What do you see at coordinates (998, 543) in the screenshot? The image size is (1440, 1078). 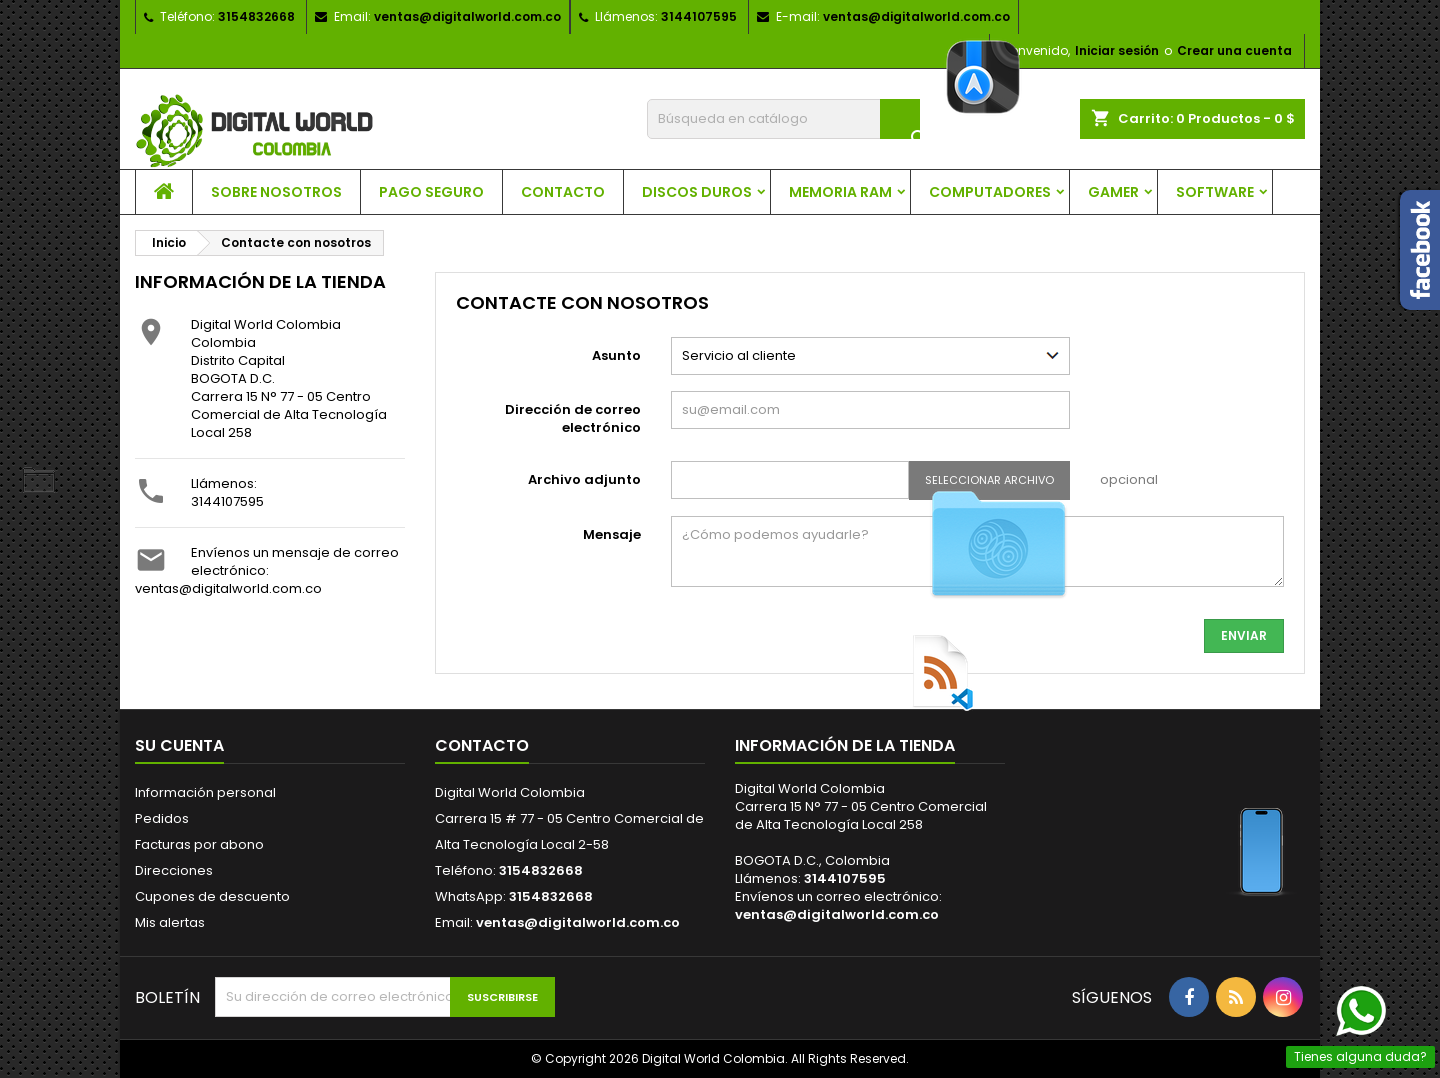 I see `open server applications folder` at bounding box center [998, 543].